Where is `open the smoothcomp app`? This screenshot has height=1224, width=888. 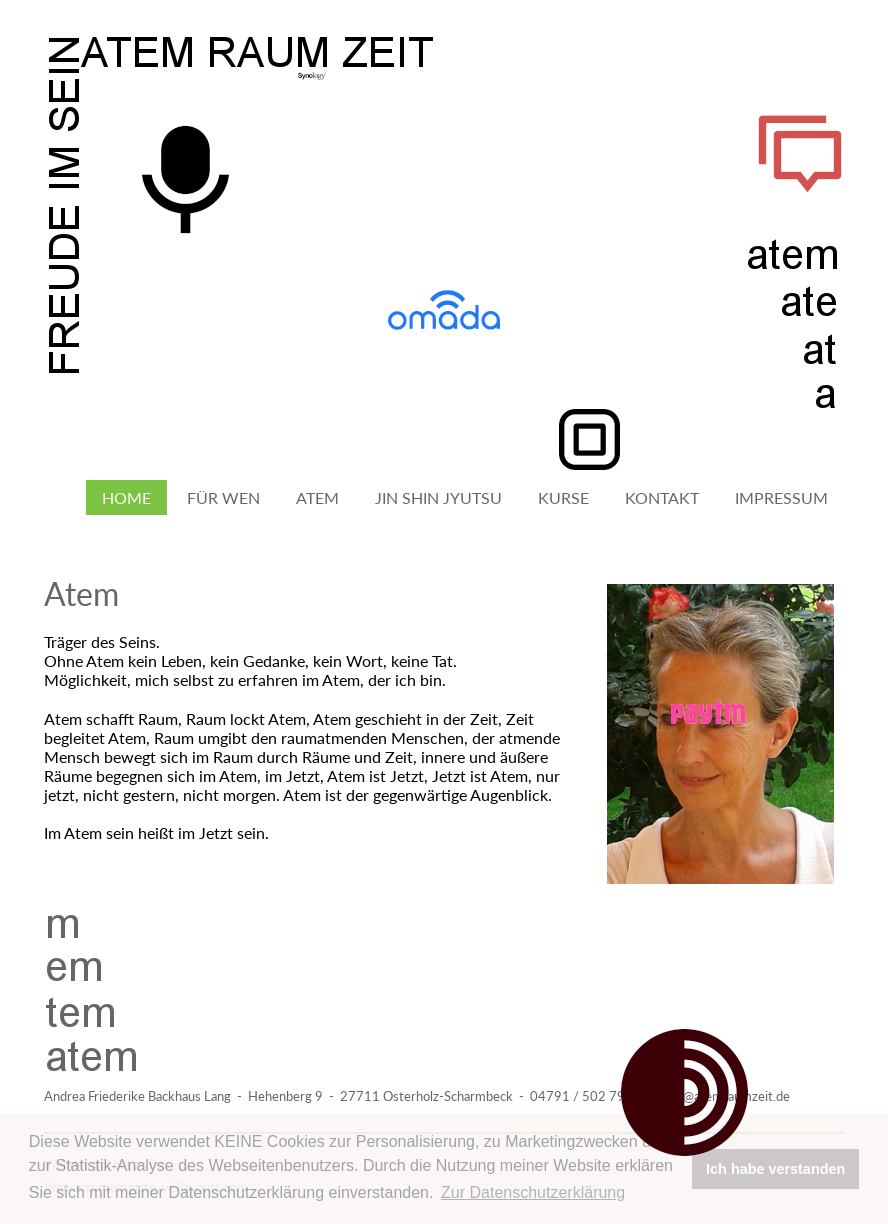
open the smoothcomp app is located at coordinates (589, 439).